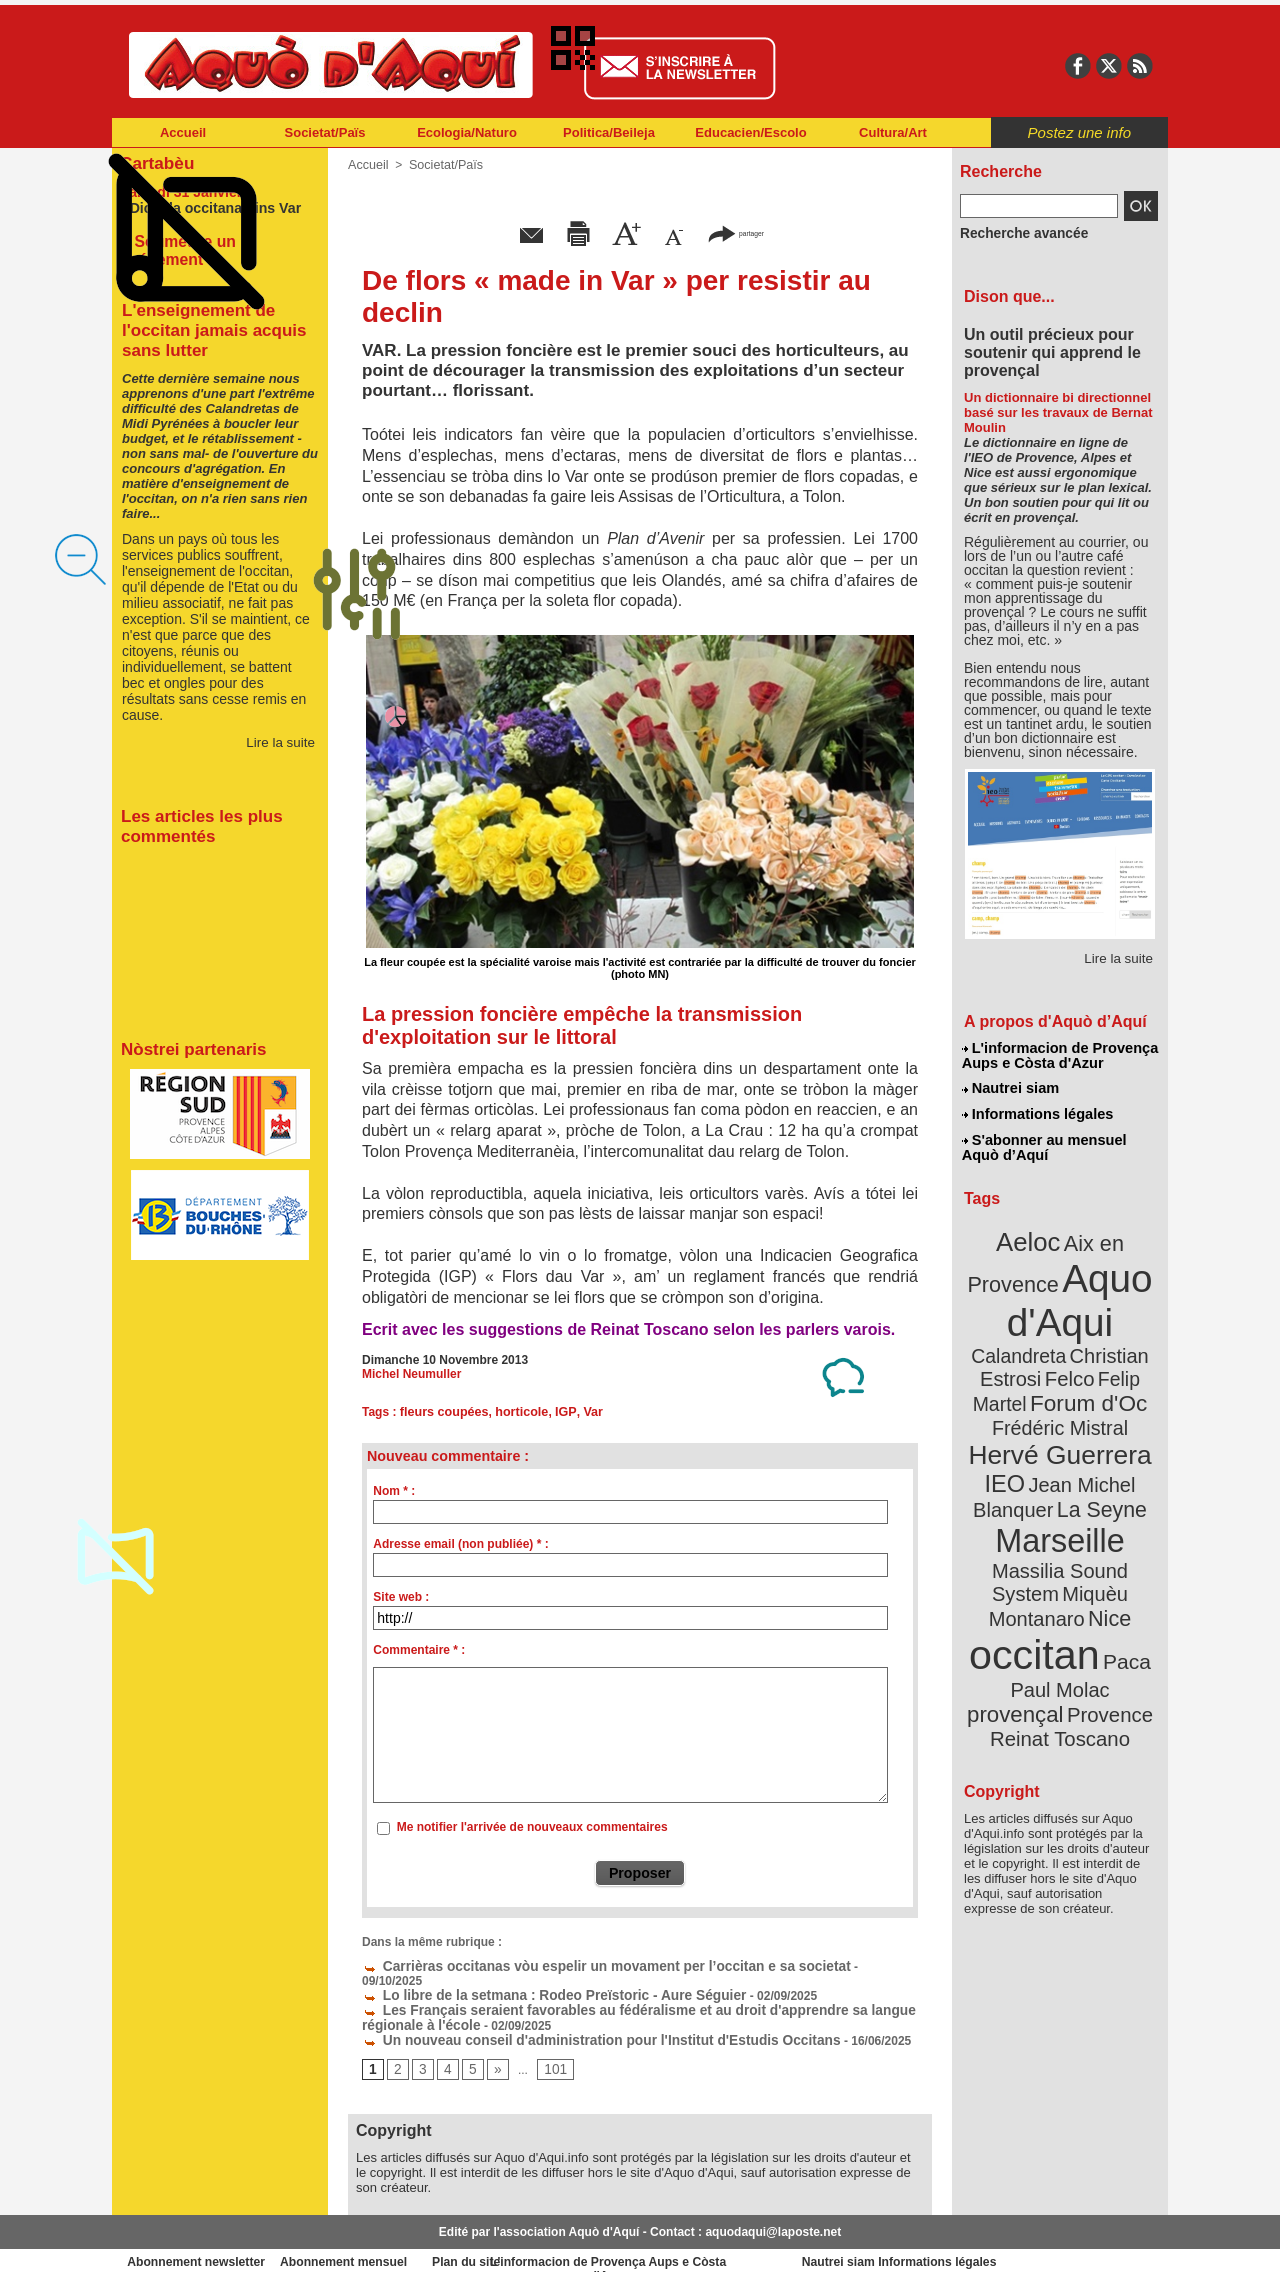  What do you see at coordinates (573, 48) in the screenshot?
I see `scan or generate a QR code` at bounding box center [573, 48].